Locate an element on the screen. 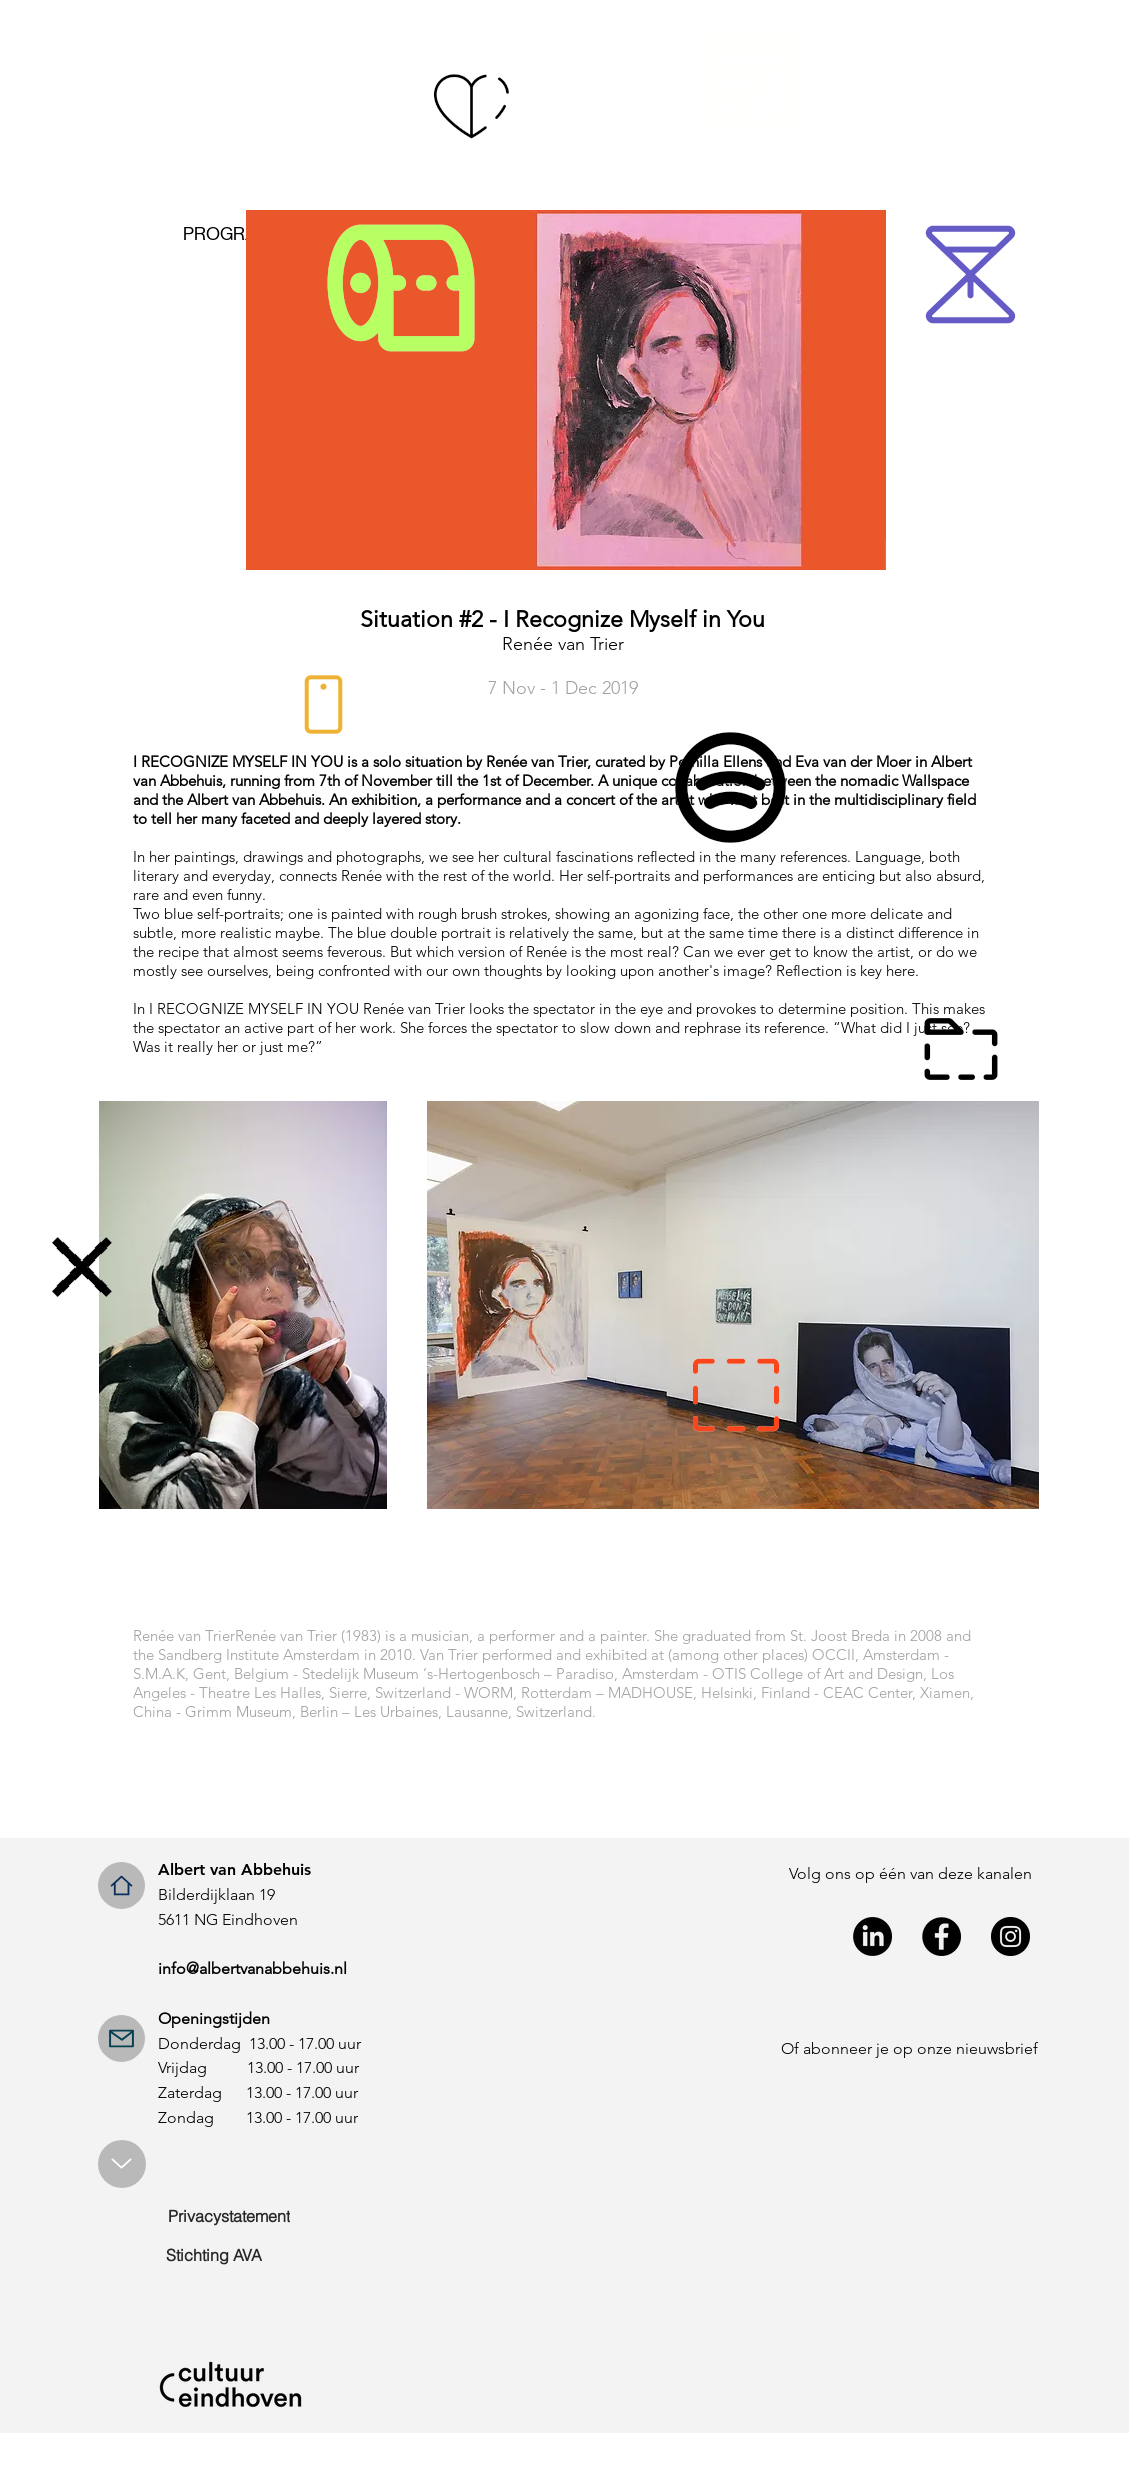 Image resolution: width=1129 pixels, height=2475 pixels. view your music playlist is located at coordinates (747, 81).